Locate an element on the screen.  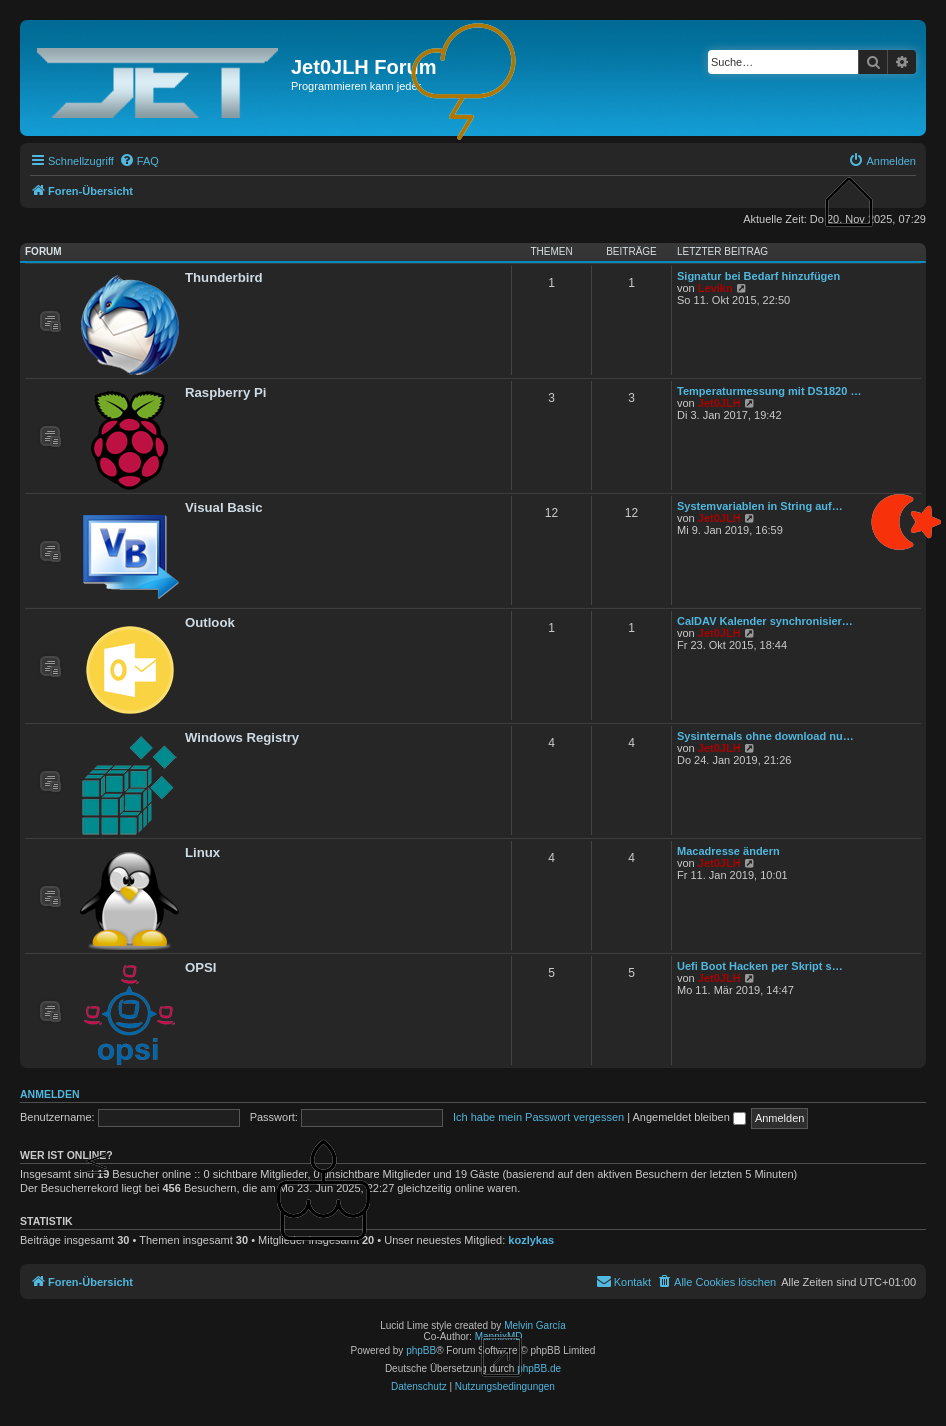
indicates thunderstorm or severe weather conditions is located at coordinates (463, 79).